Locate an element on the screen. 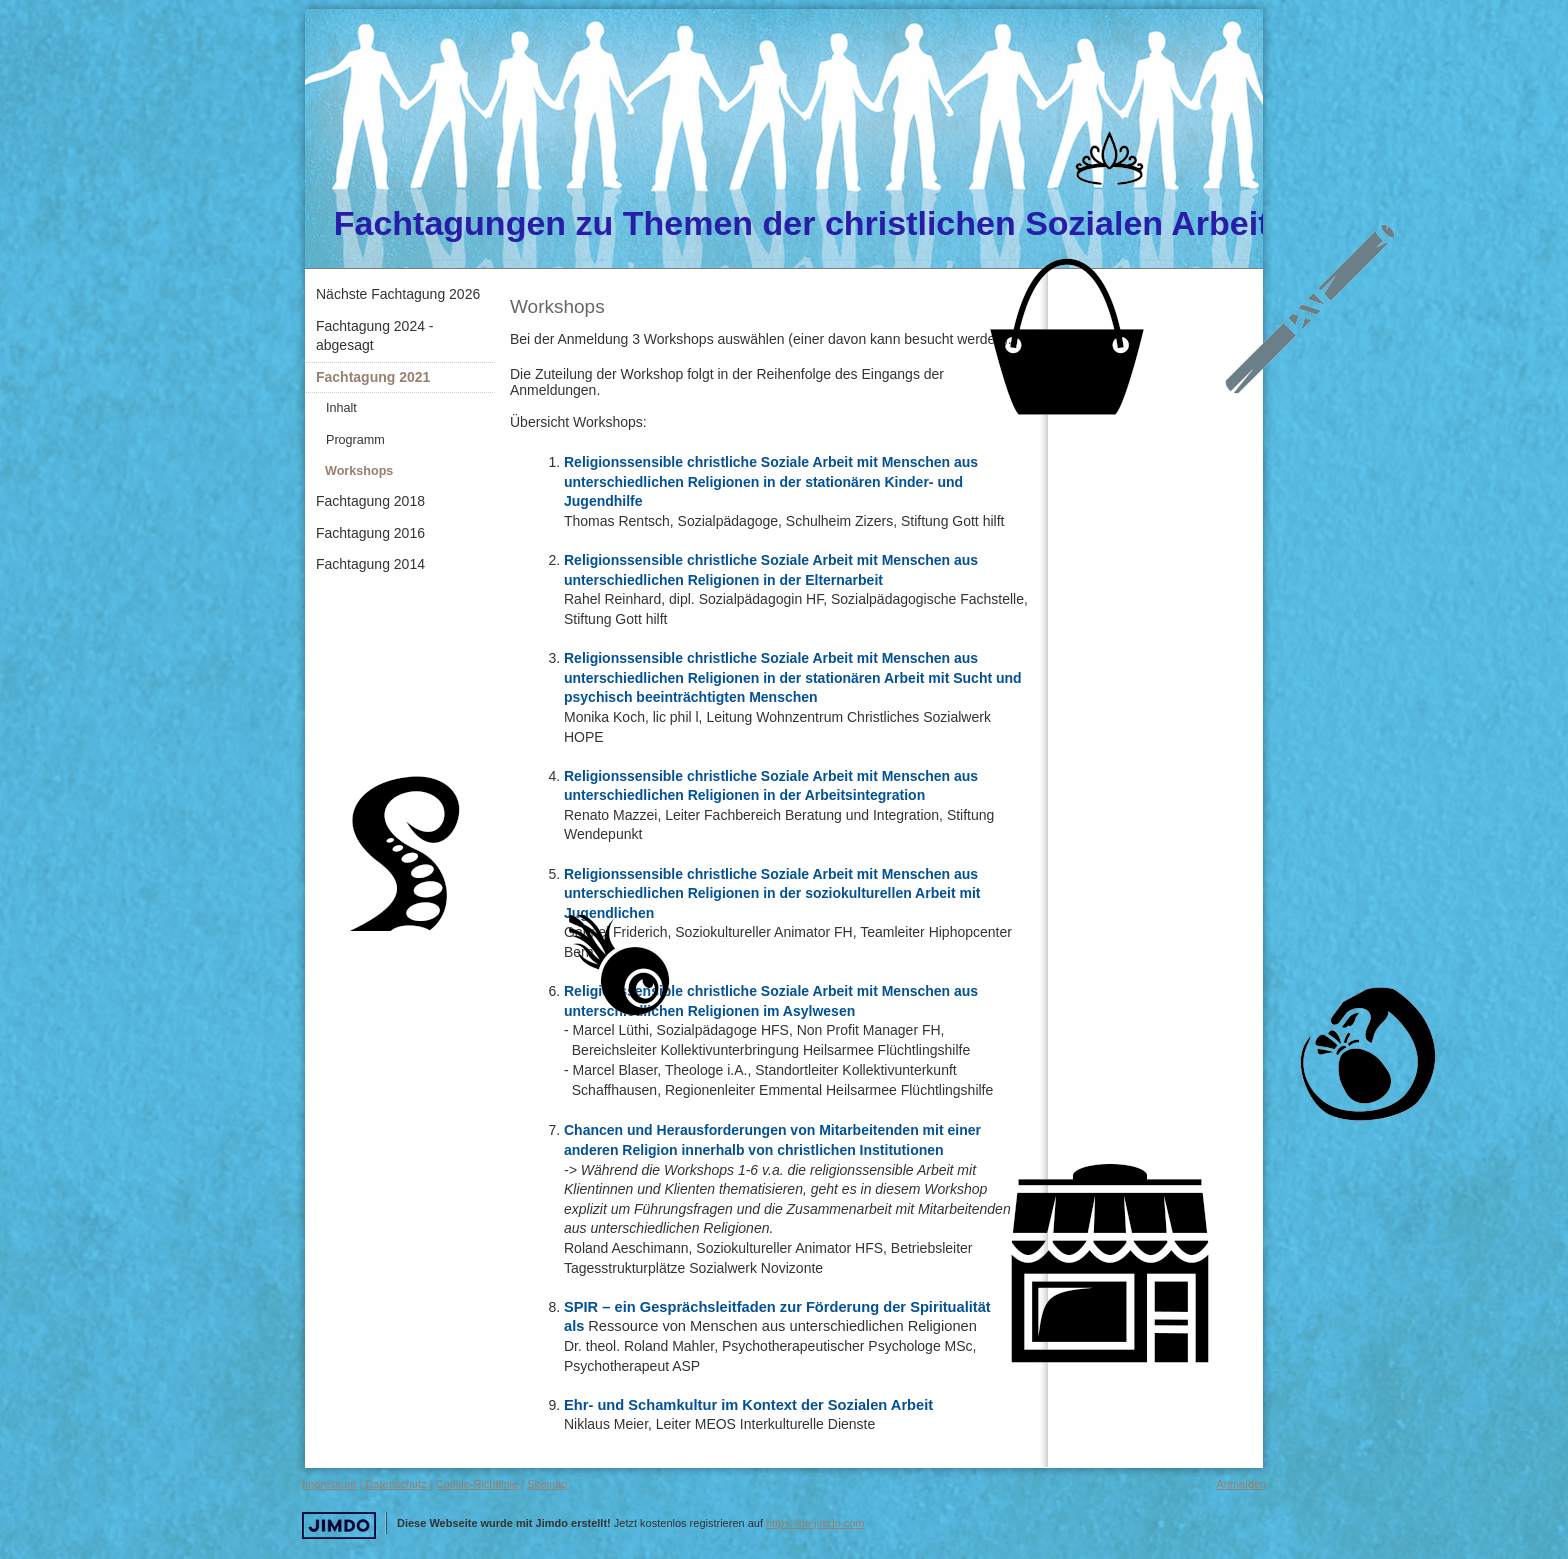 The image size is (1568, 1559). indicates theft or pickpocketing in a game is located at coordinates (1368, 1054).